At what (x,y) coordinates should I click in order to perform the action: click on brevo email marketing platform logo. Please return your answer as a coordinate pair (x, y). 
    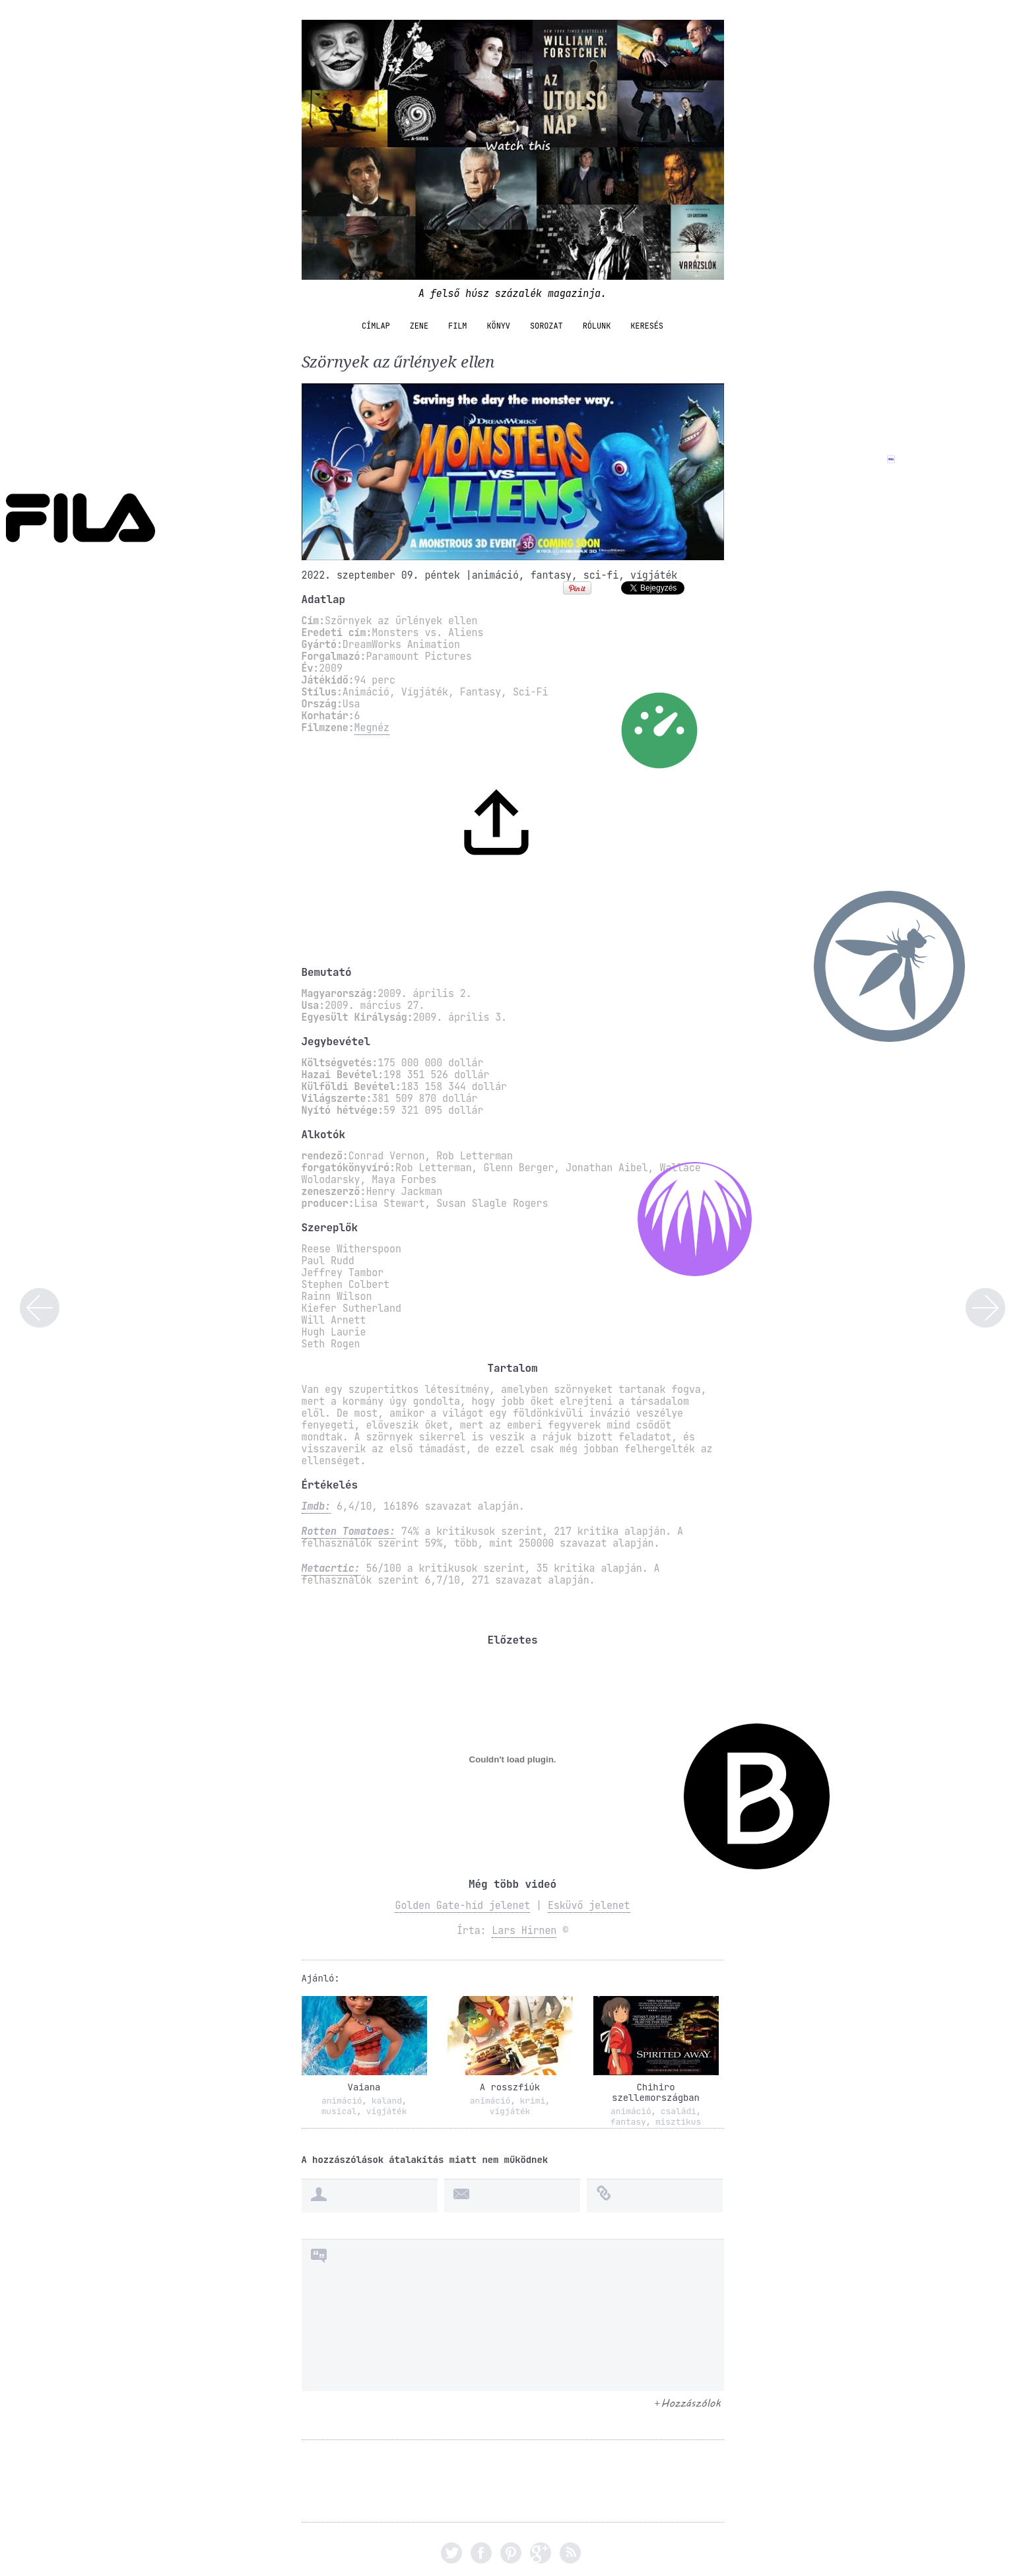
    Looking at the image, I should click on (756, 1796).